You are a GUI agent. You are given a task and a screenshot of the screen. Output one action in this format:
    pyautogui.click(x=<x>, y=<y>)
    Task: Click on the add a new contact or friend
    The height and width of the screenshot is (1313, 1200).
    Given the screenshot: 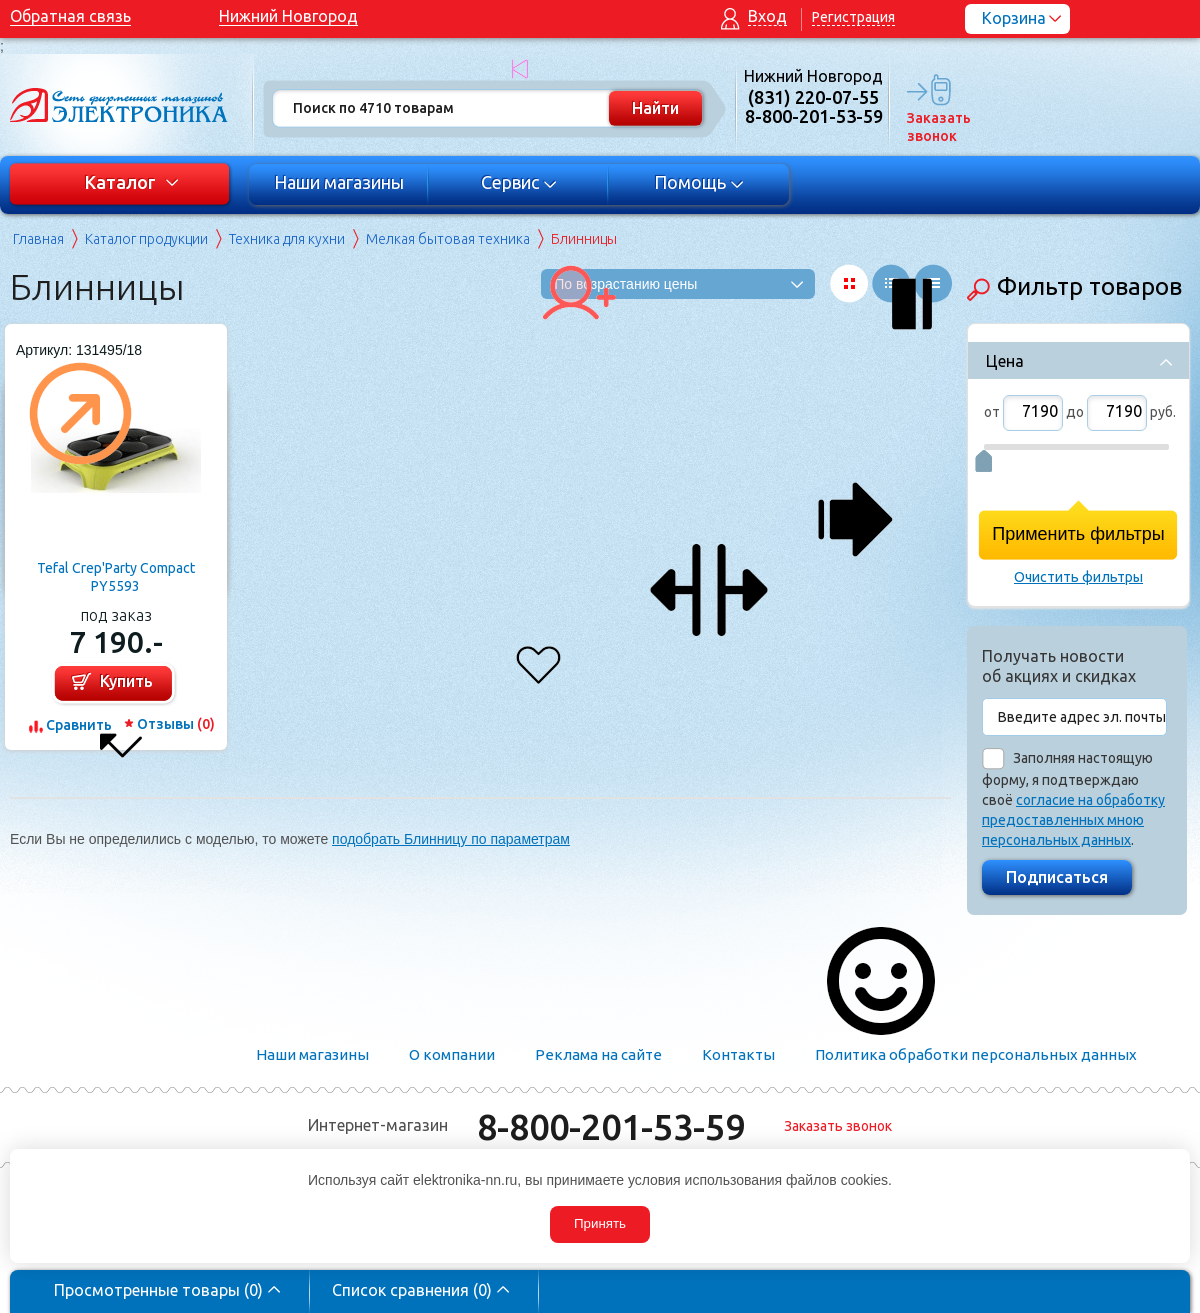 What is the action you would take?
    pyautogui.click(x=577, y=295)
    